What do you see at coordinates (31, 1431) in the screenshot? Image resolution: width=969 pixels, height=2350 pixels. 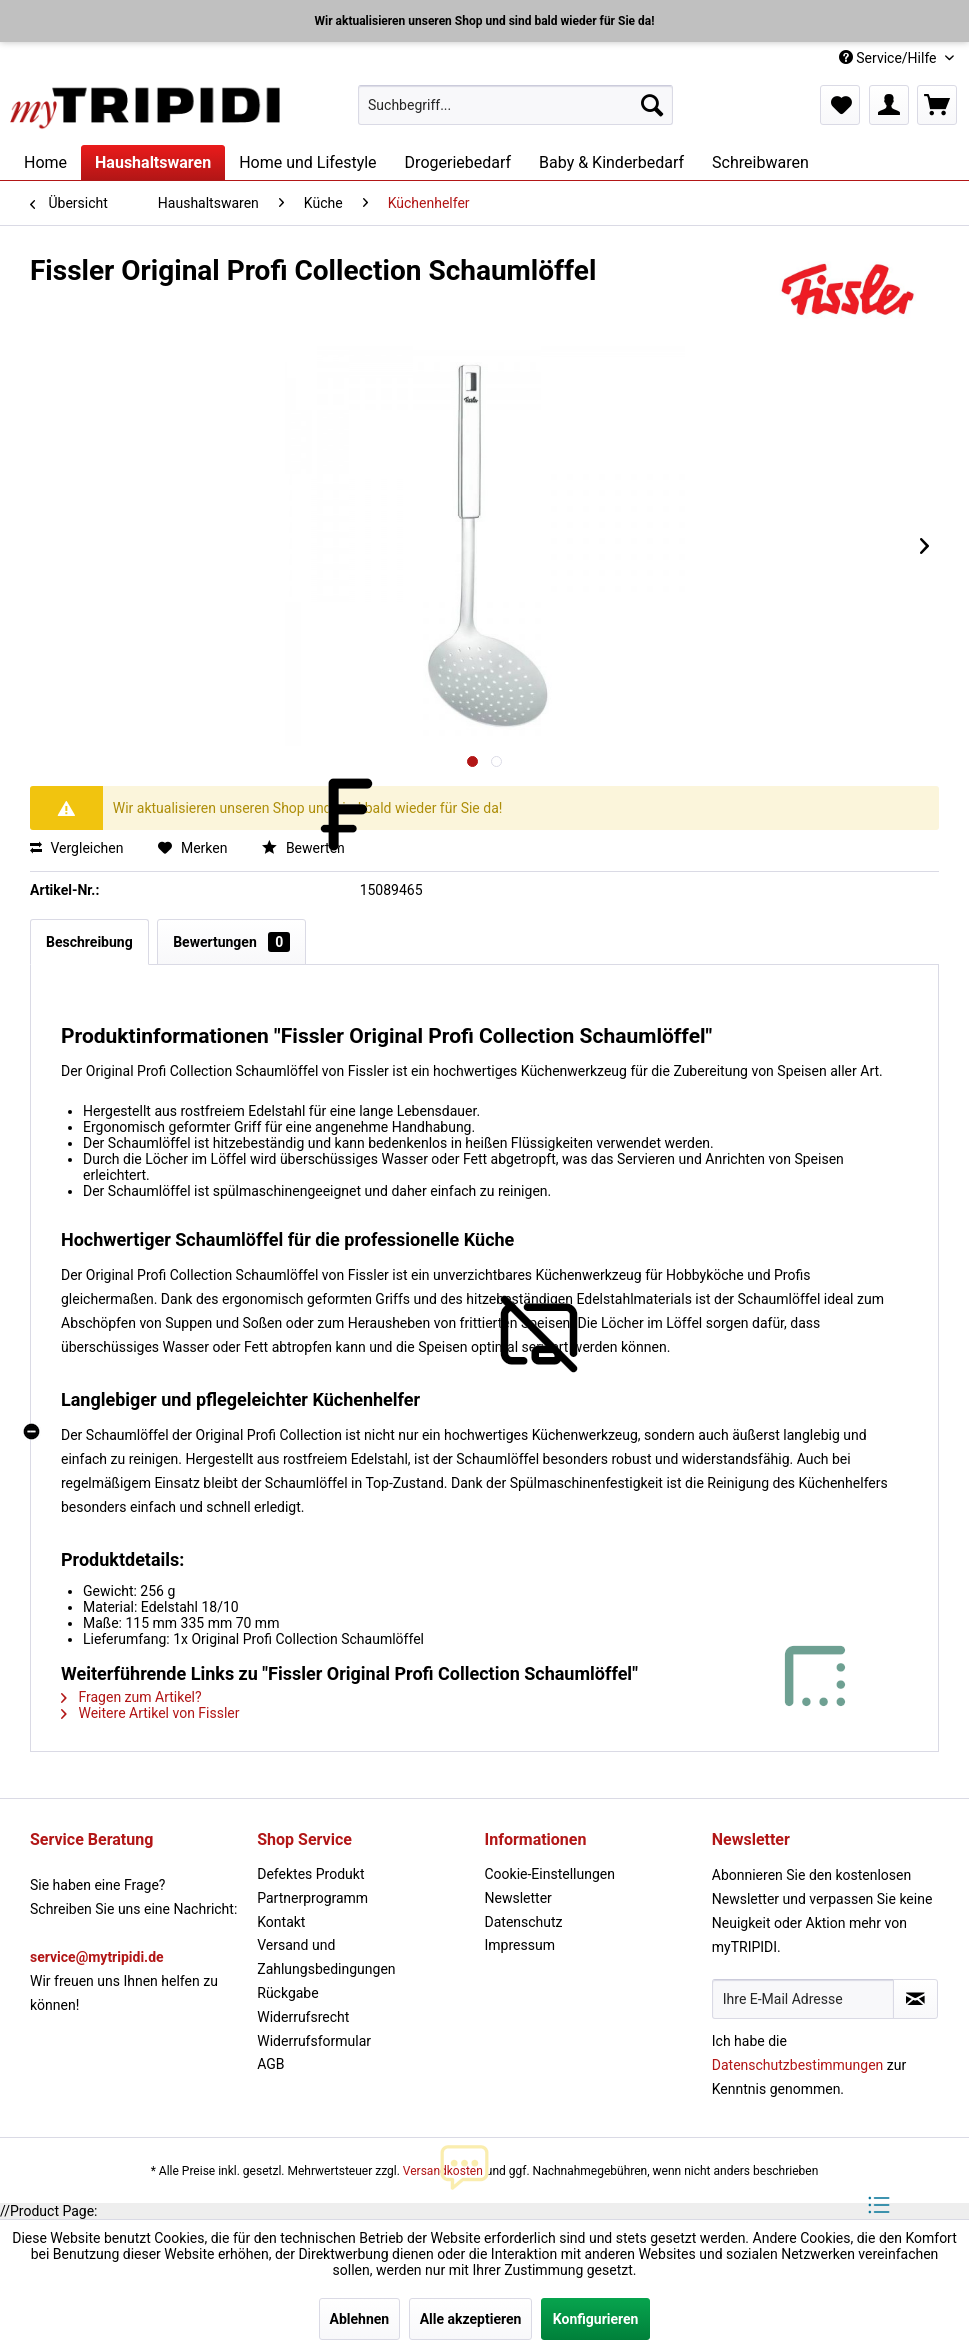 I see `remove an item from a list` at bounding box center [31, 1431].